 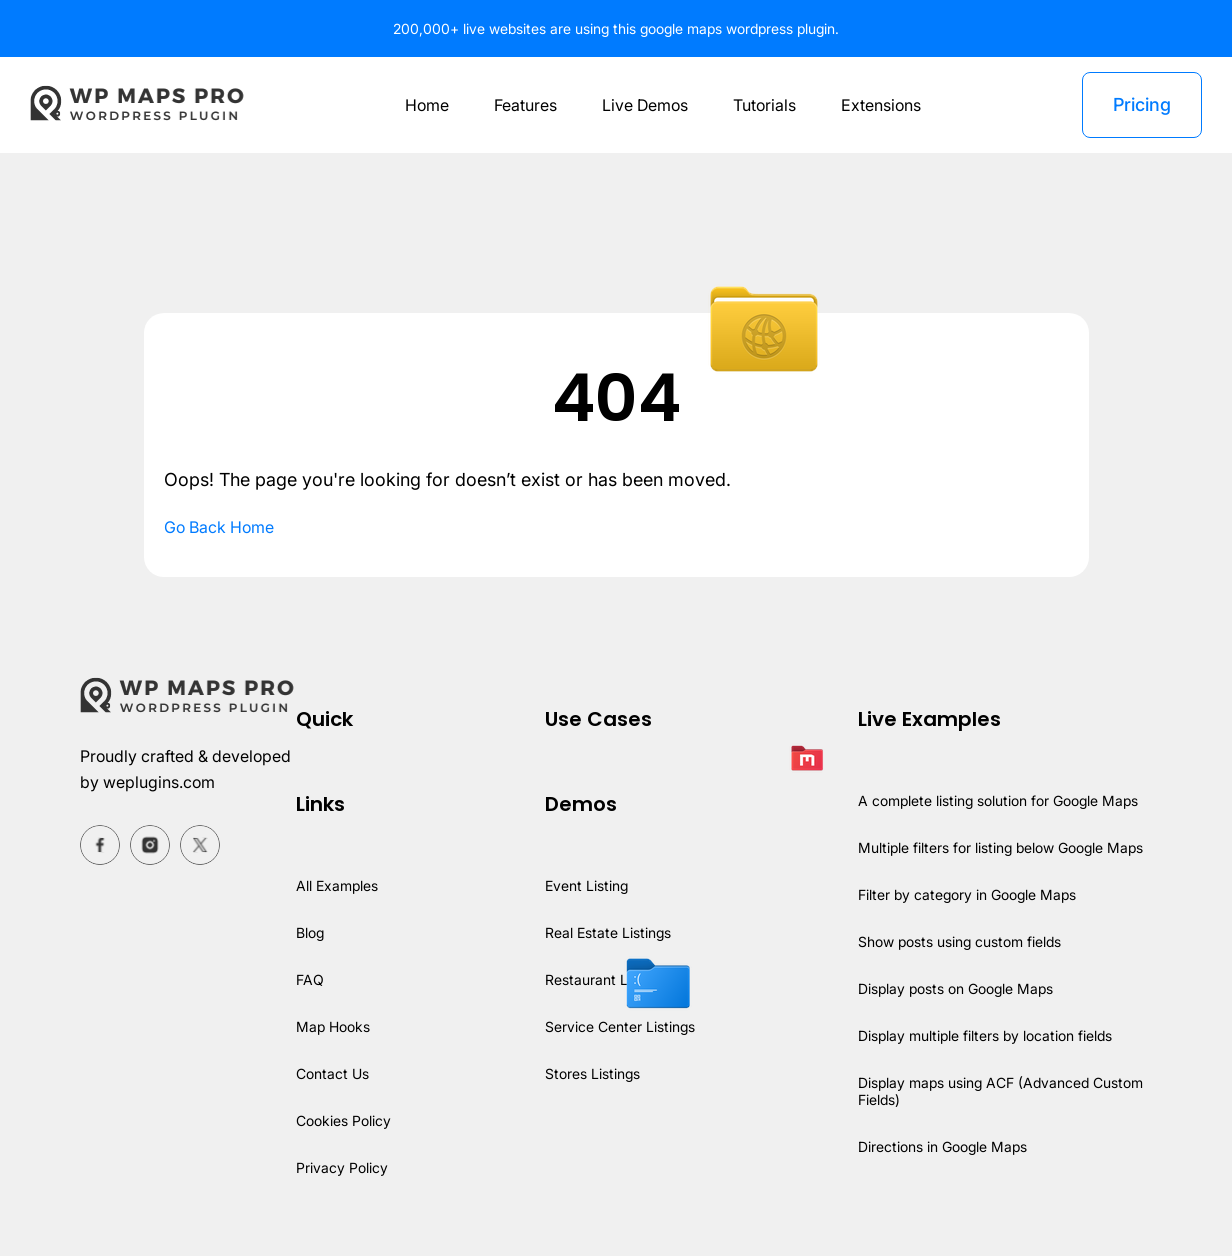 What do you see at coordinates (658, 985) in the screenshot?
I see `folder containing system crash logs or error reports` at bounding box center [658, 985].